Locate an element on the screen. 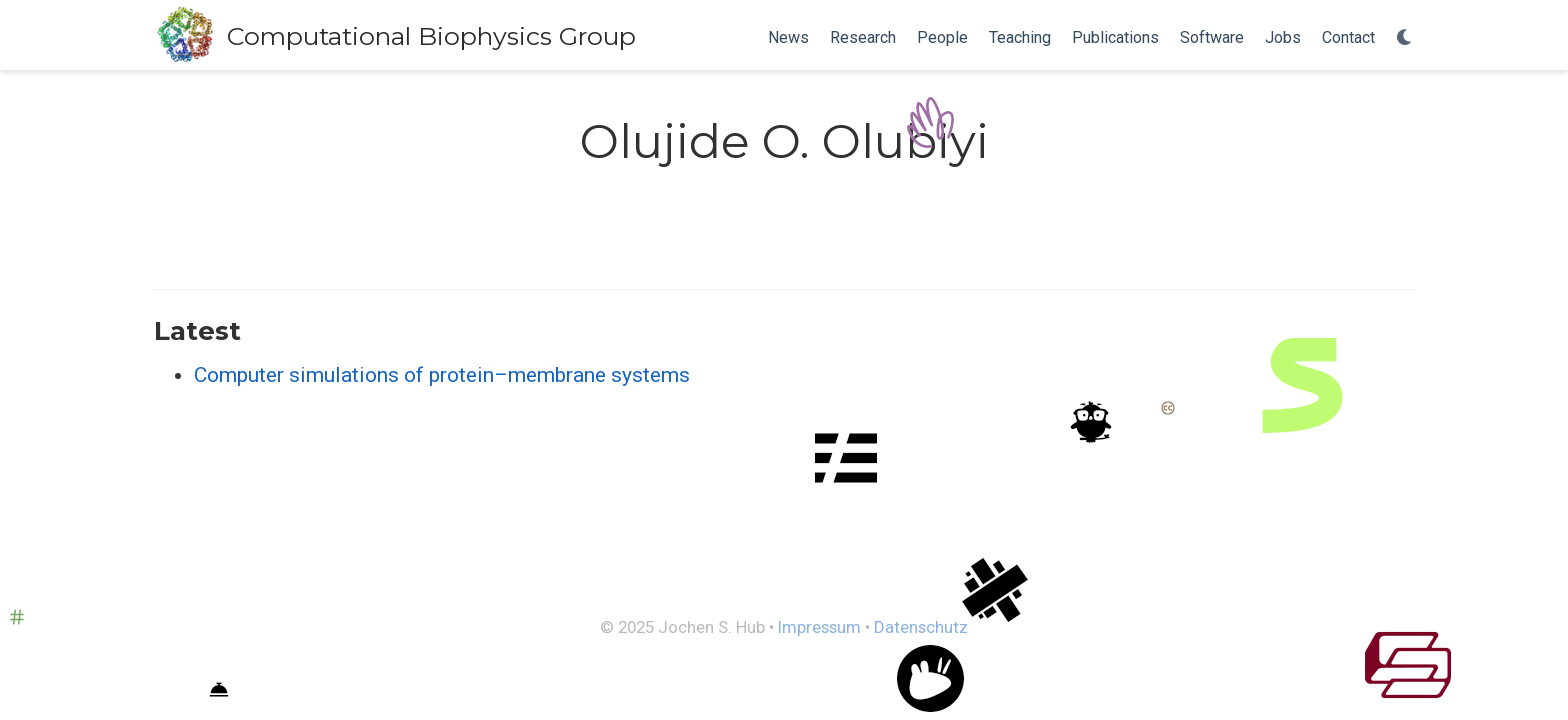 Image resolution: width=1568 pixels, height=720 pixels. aurelia javascript framework logo is located at coordinates (995, 590).